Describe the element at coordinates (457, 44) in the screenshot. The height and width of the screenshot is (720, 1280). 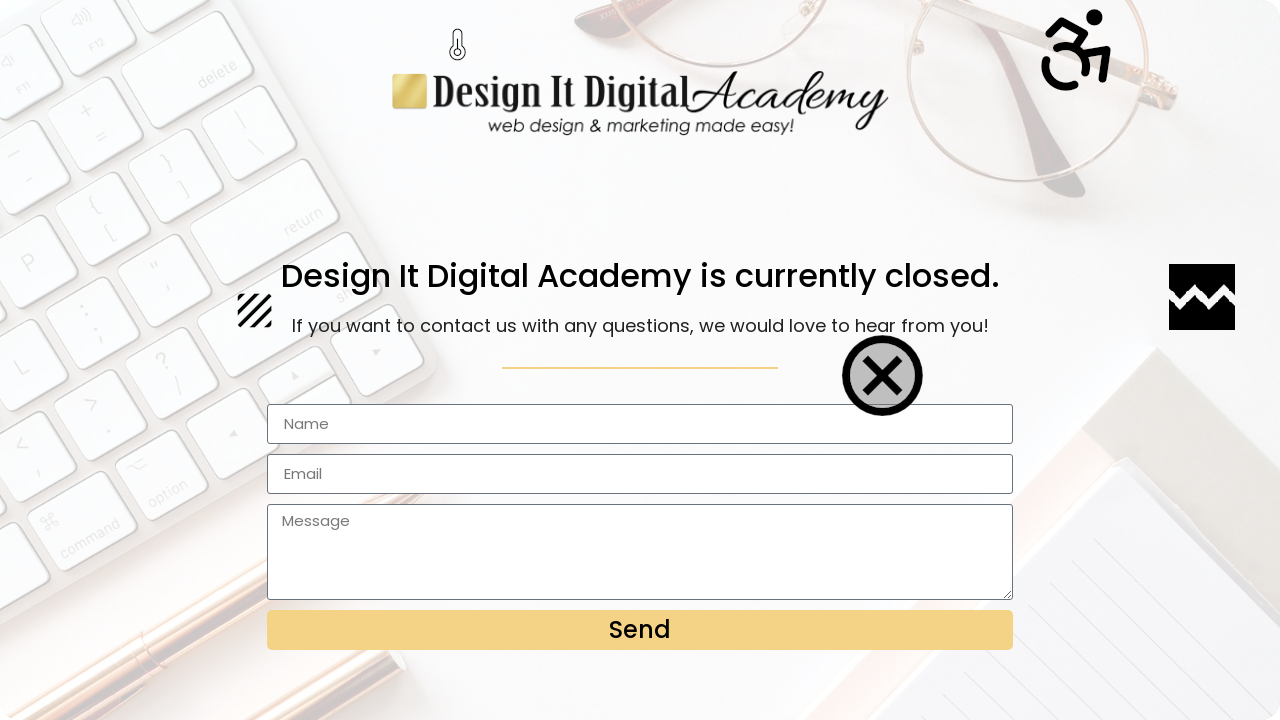
I see `view current temperature` at that location.